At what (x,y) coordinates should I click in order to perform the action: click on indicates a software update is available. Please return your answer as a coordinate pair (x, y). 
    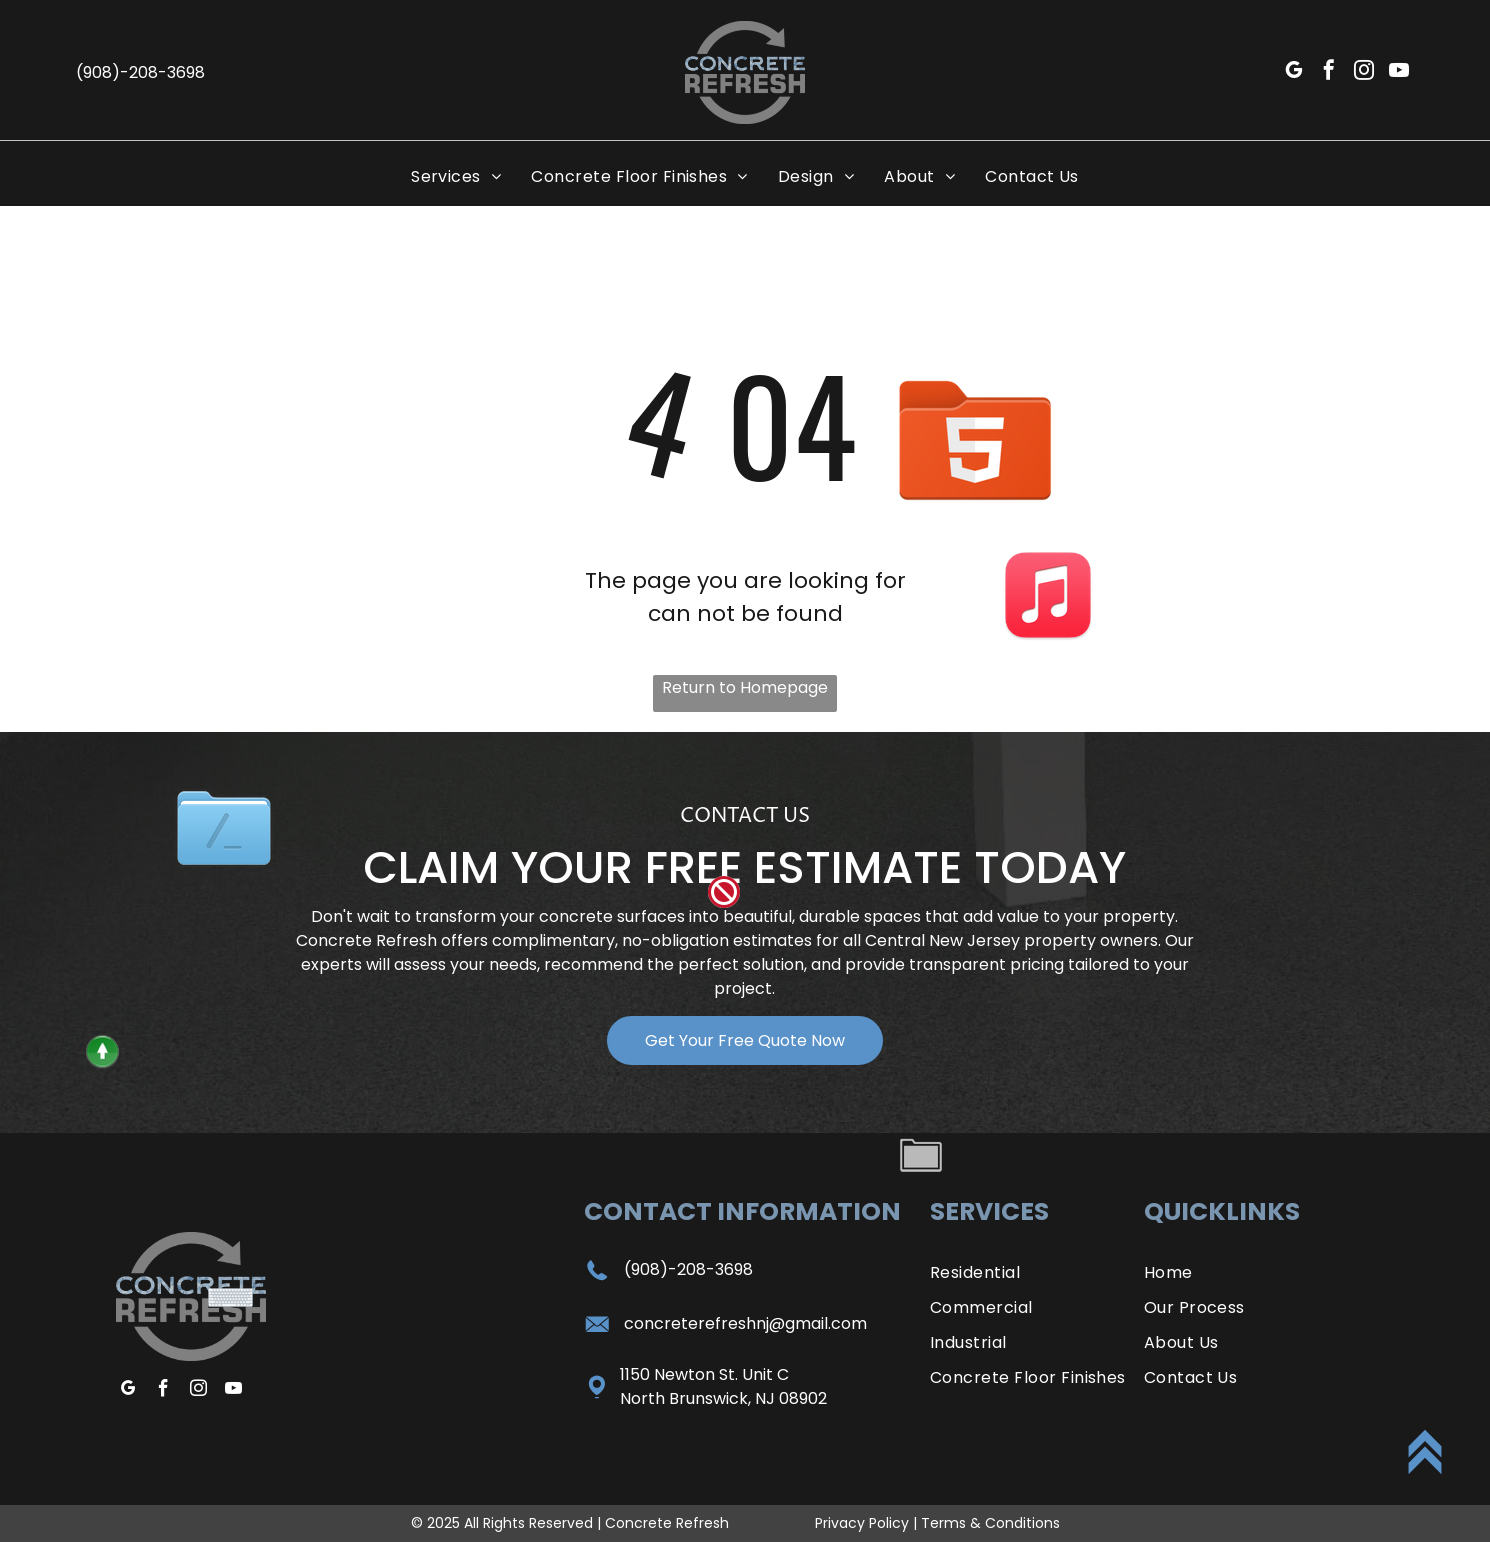
    Looking at the image, I should click on (102, 1051).